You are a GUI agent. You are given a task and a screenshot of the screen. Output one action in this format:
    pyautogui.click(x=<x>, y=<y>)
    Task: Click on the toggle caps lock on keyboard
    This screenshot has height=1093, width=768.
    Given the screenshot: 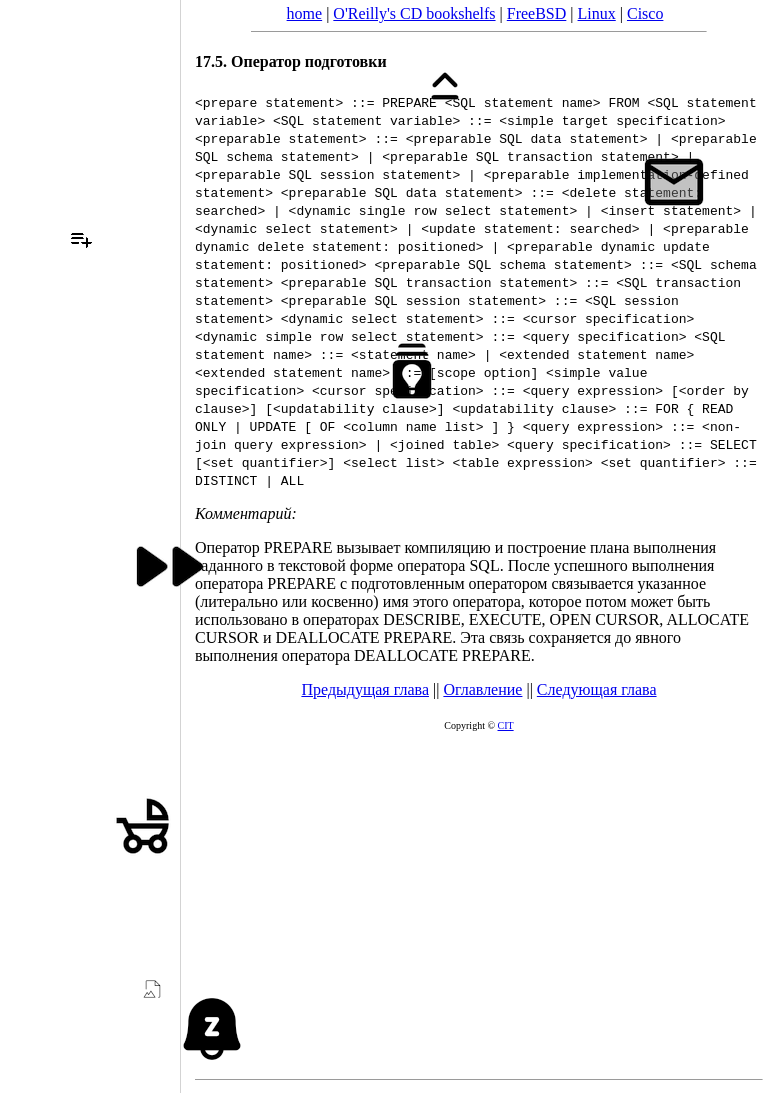 What is the action you would take?
    pyautogui.click(x=445, y=86)
    